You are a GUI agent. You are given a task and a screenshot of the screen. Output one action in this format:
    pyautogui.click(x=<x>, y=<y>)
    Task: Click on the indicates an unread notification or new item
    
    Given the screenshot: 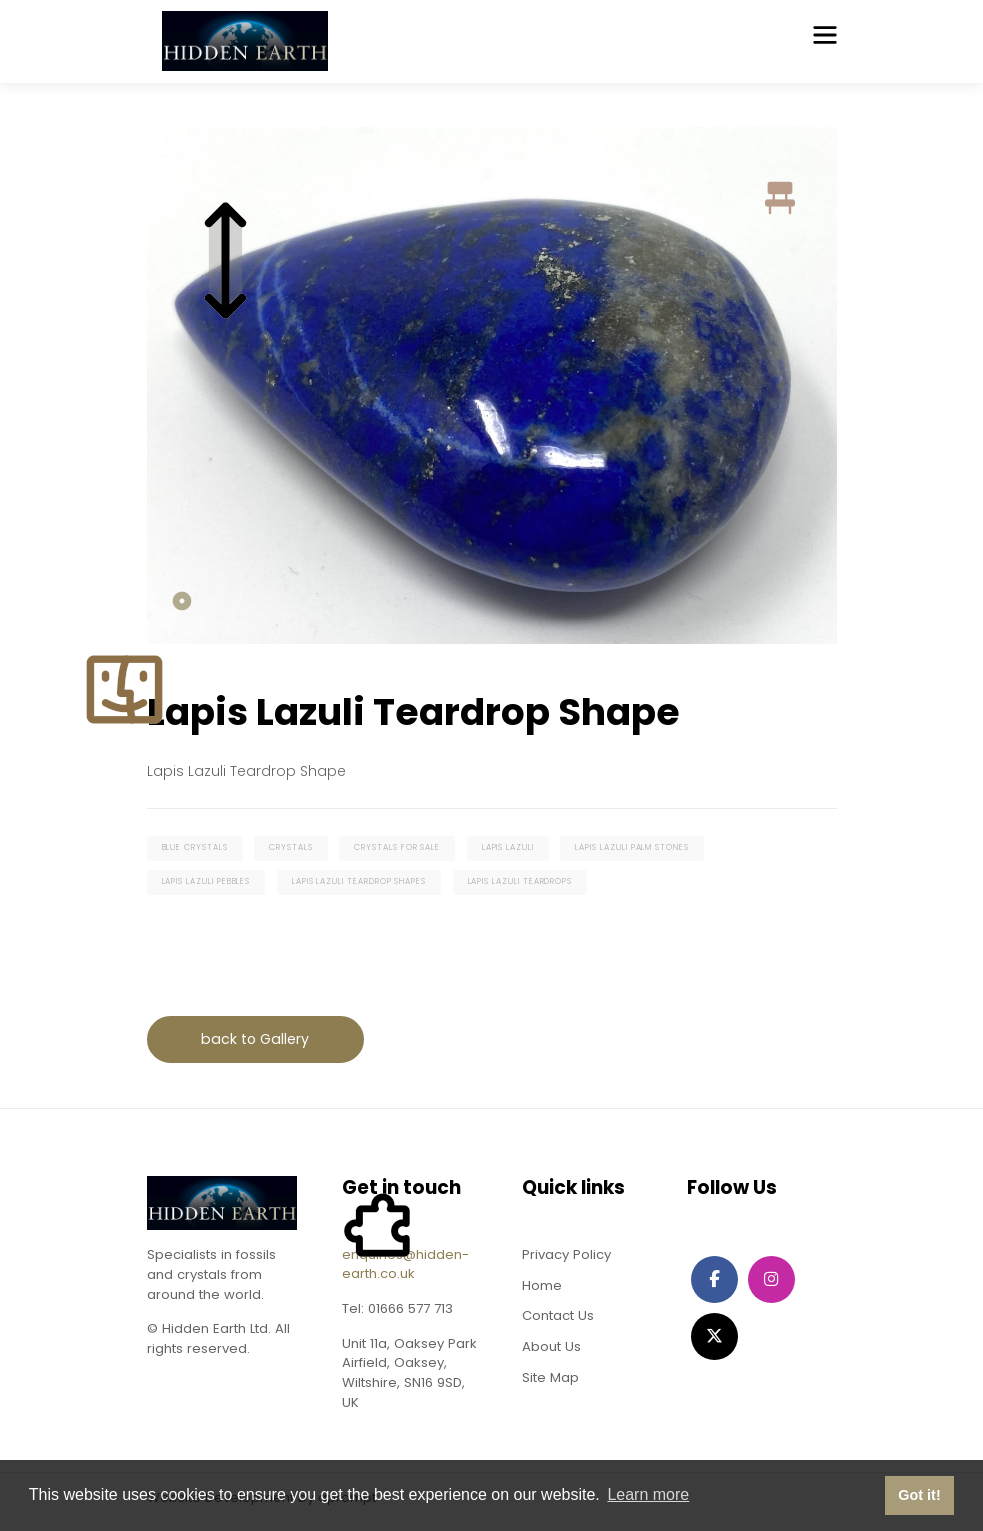 What is the action you would take?
    pyautogui.click(x=182, y=601)
    